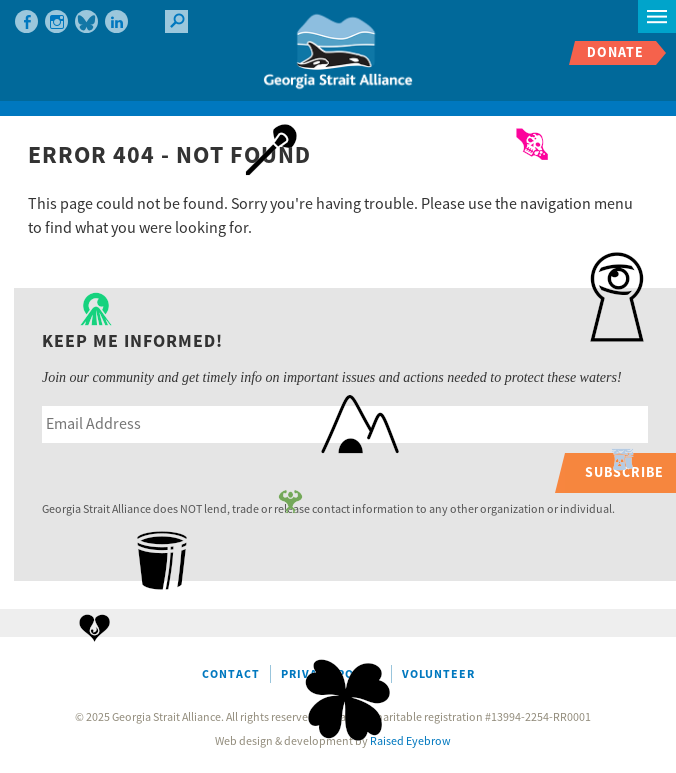  Describe the element at coordinates (622, 459) in the screenshot. I see `nuclear power plant facility icon` at that location.